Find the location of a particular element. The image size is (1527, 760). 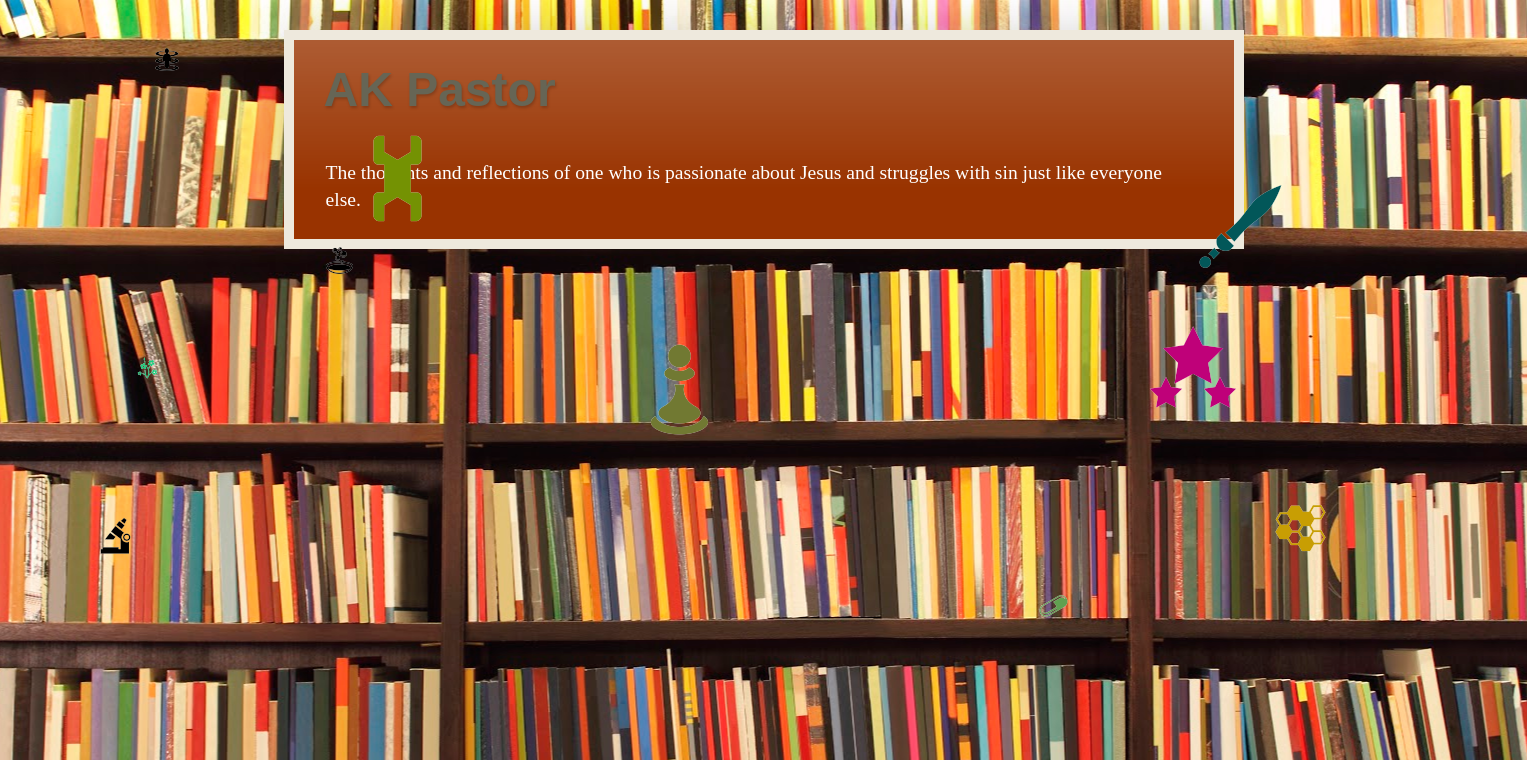

access medication reminders or health tracking is located at coordinates (1053, 606).